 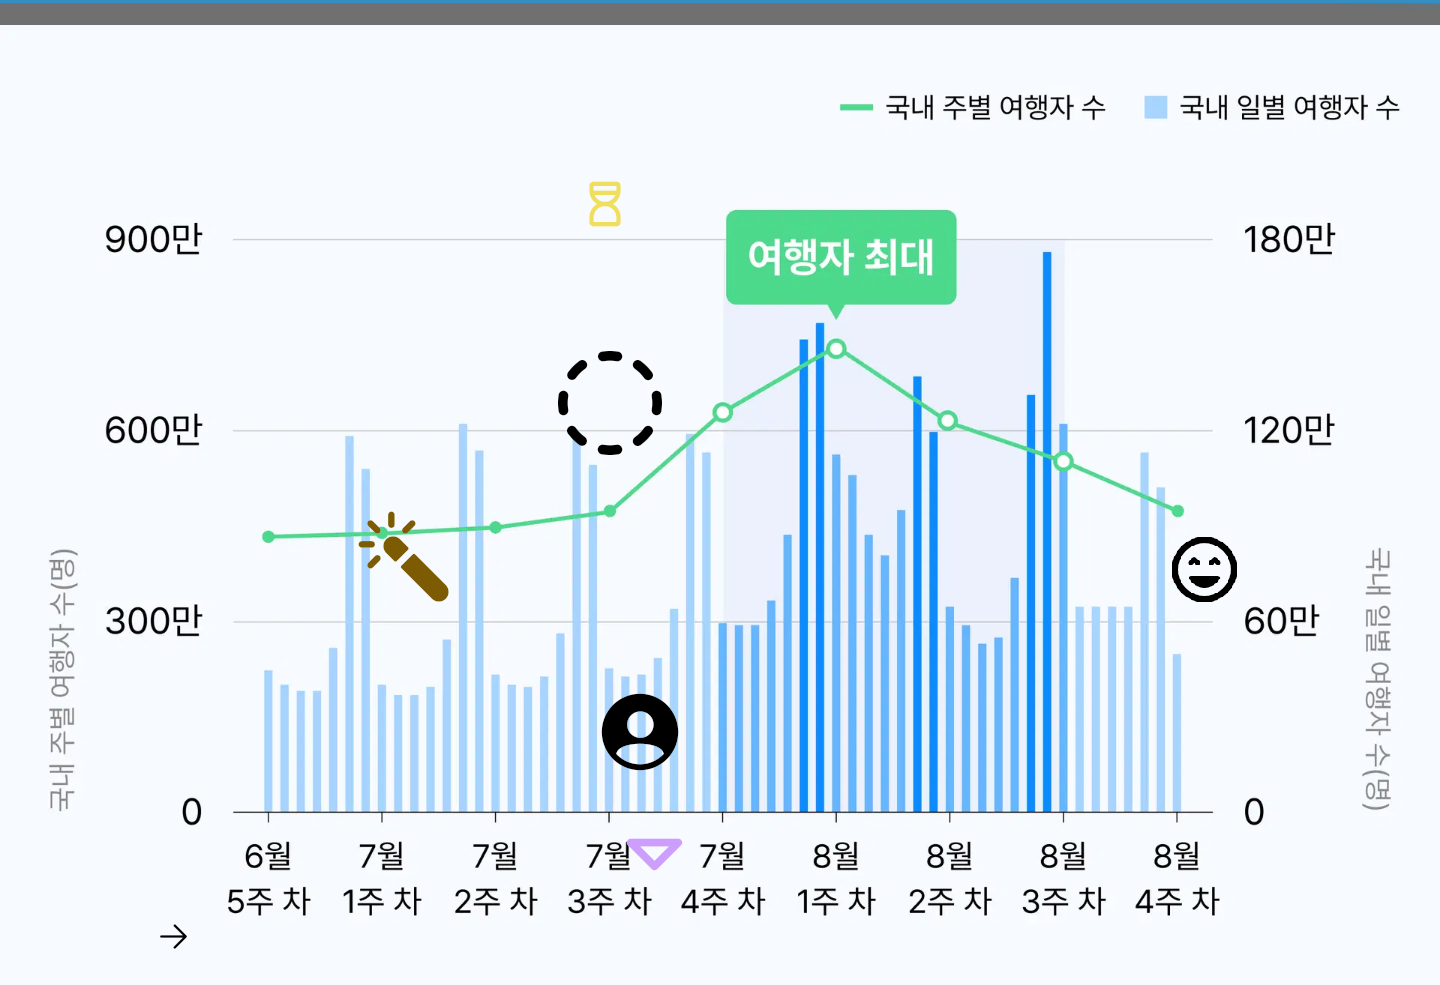 What do you see at coordinates (610, 403) in the screenshot?
I see `create a new draft issue` at bounding box center [610, 403].